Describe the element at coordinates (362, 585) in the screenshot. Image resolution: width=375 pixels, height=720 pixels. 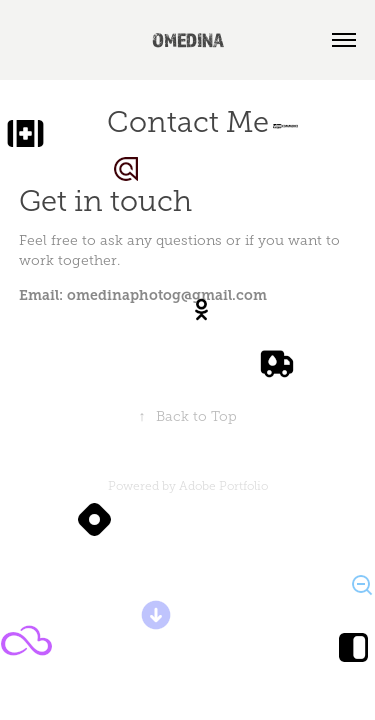
I see `zoom out to see more content` at that location.